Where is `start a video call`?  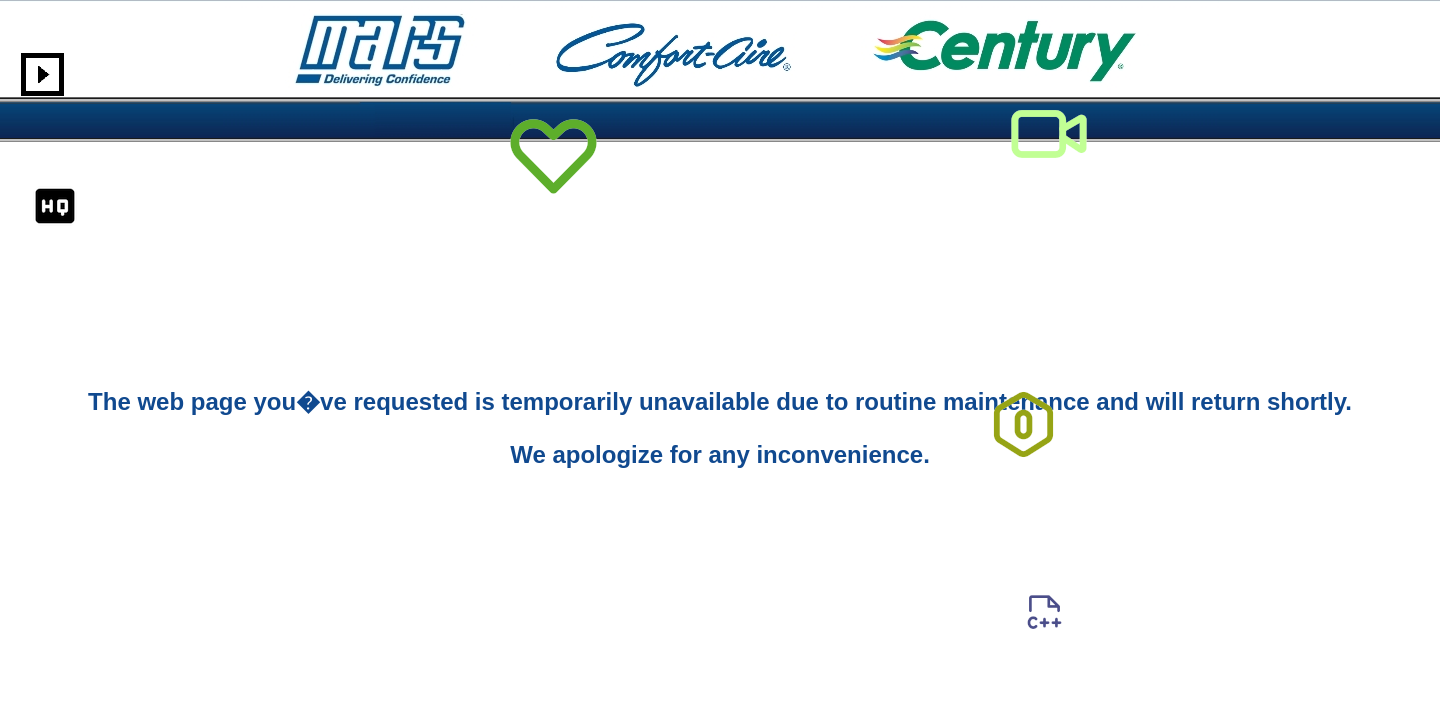
start a video call is located at coordinates (1049, 134).